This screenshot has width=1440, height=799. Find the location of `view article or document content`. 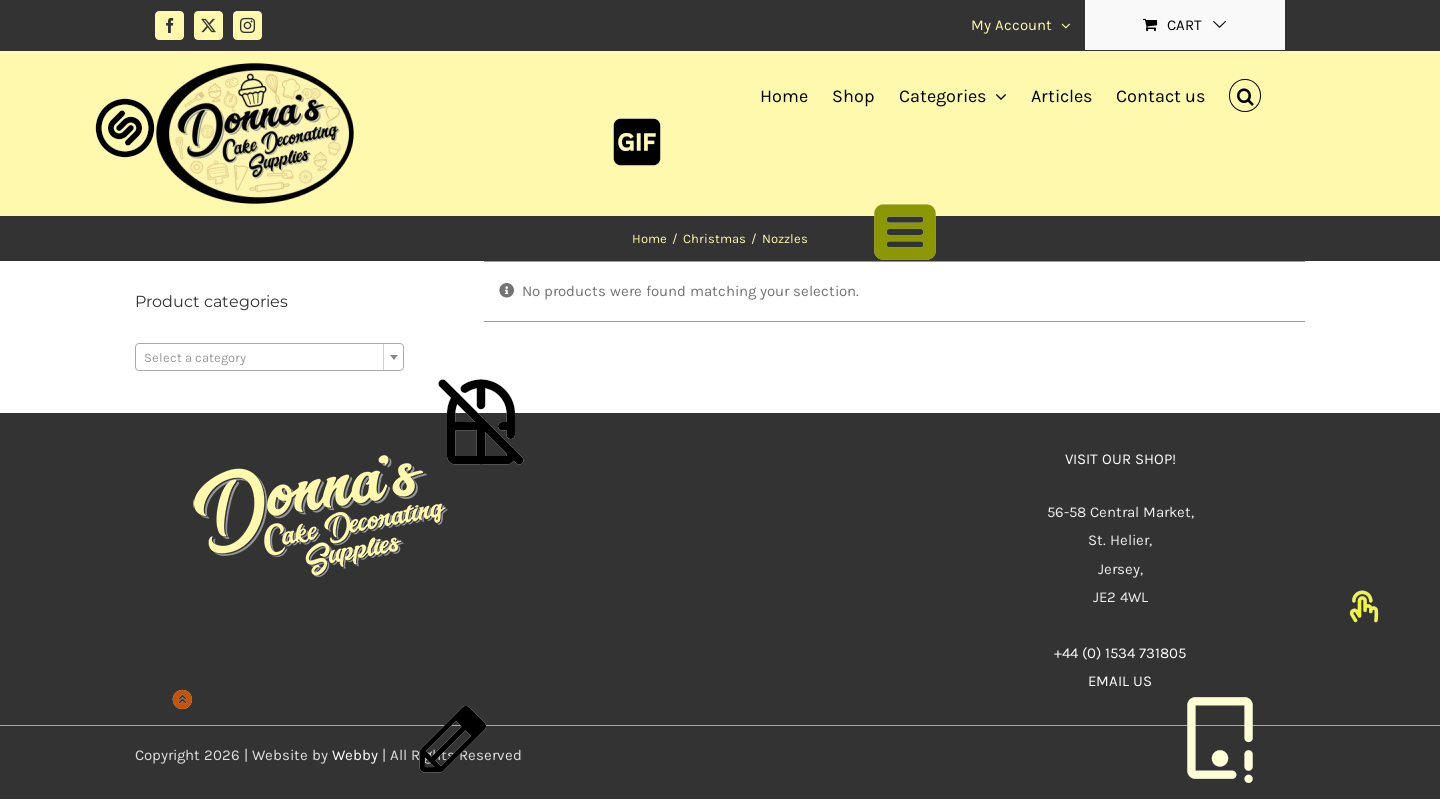

view article or document content is located at coordinates (905, 232).